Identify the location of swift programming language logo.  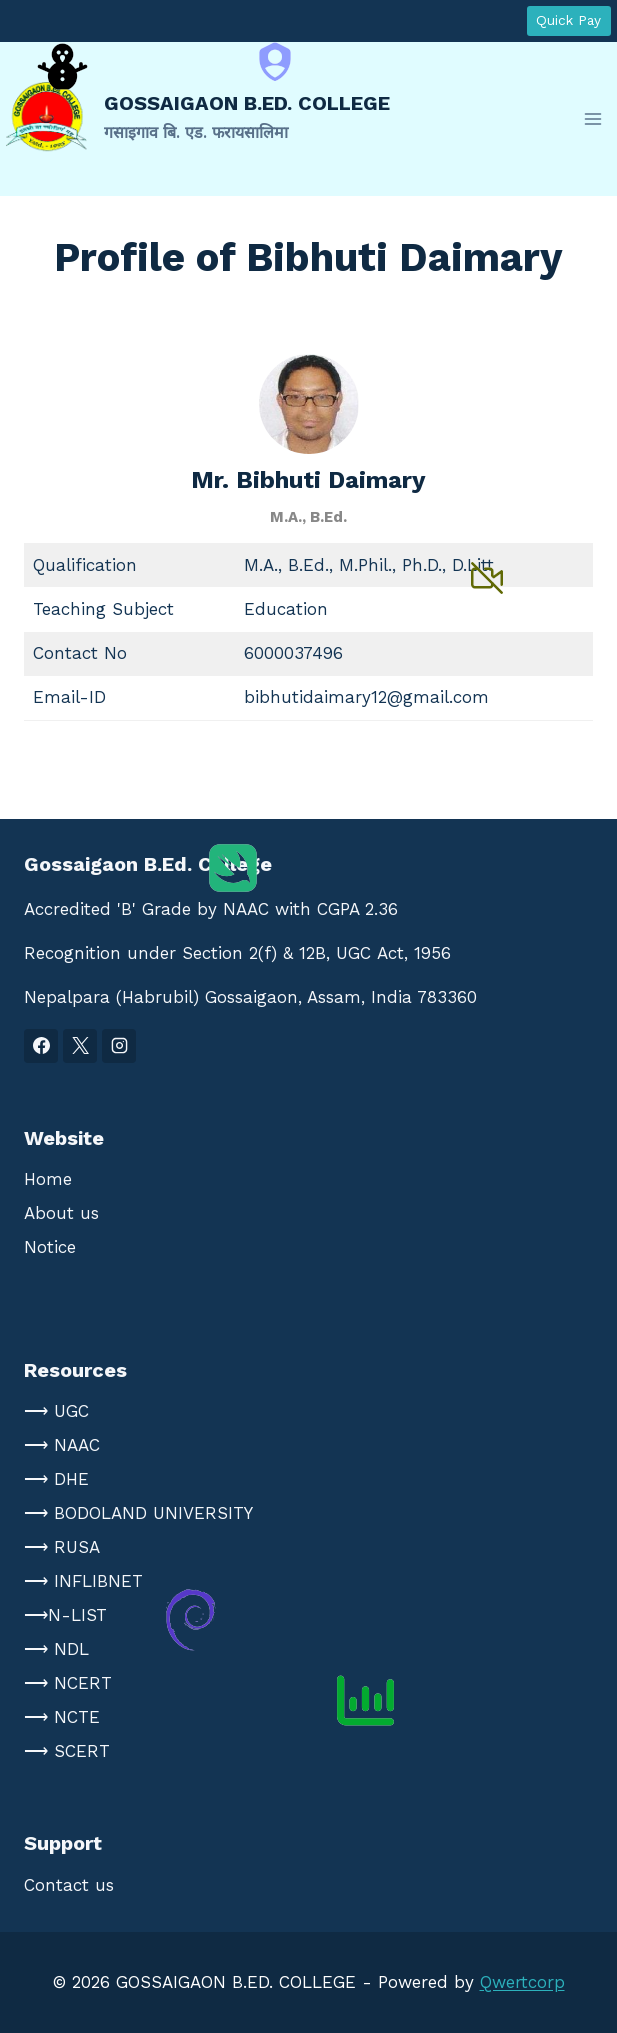
(233, 868).